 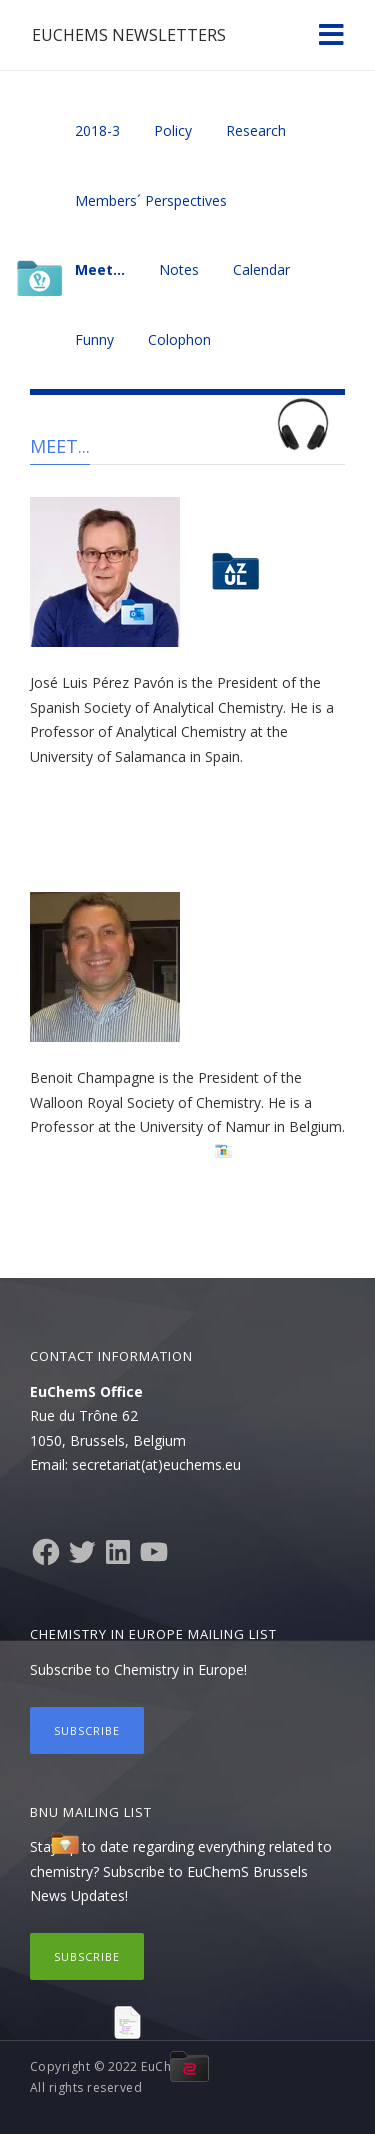 I want to click on a COBOL source code file, so click(x=127, y=2022).